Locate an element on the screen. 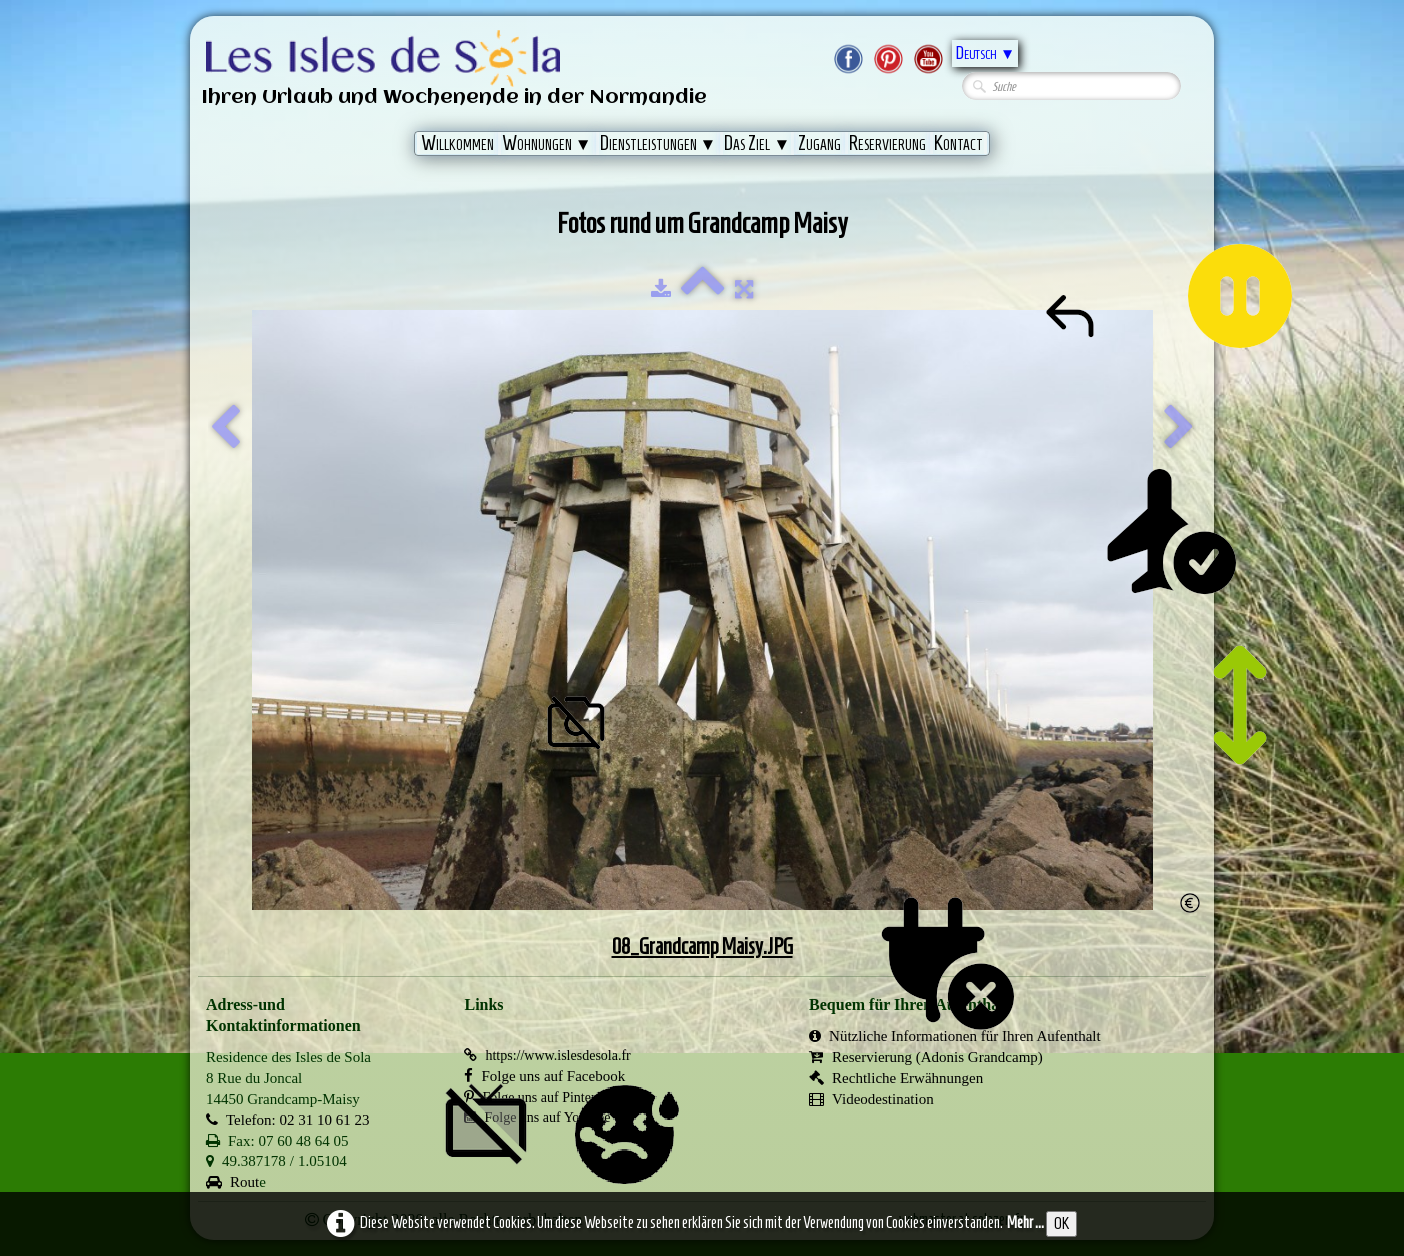 The image size is (1404, 1256). view price in euros is located at coordinates (1190, 903).